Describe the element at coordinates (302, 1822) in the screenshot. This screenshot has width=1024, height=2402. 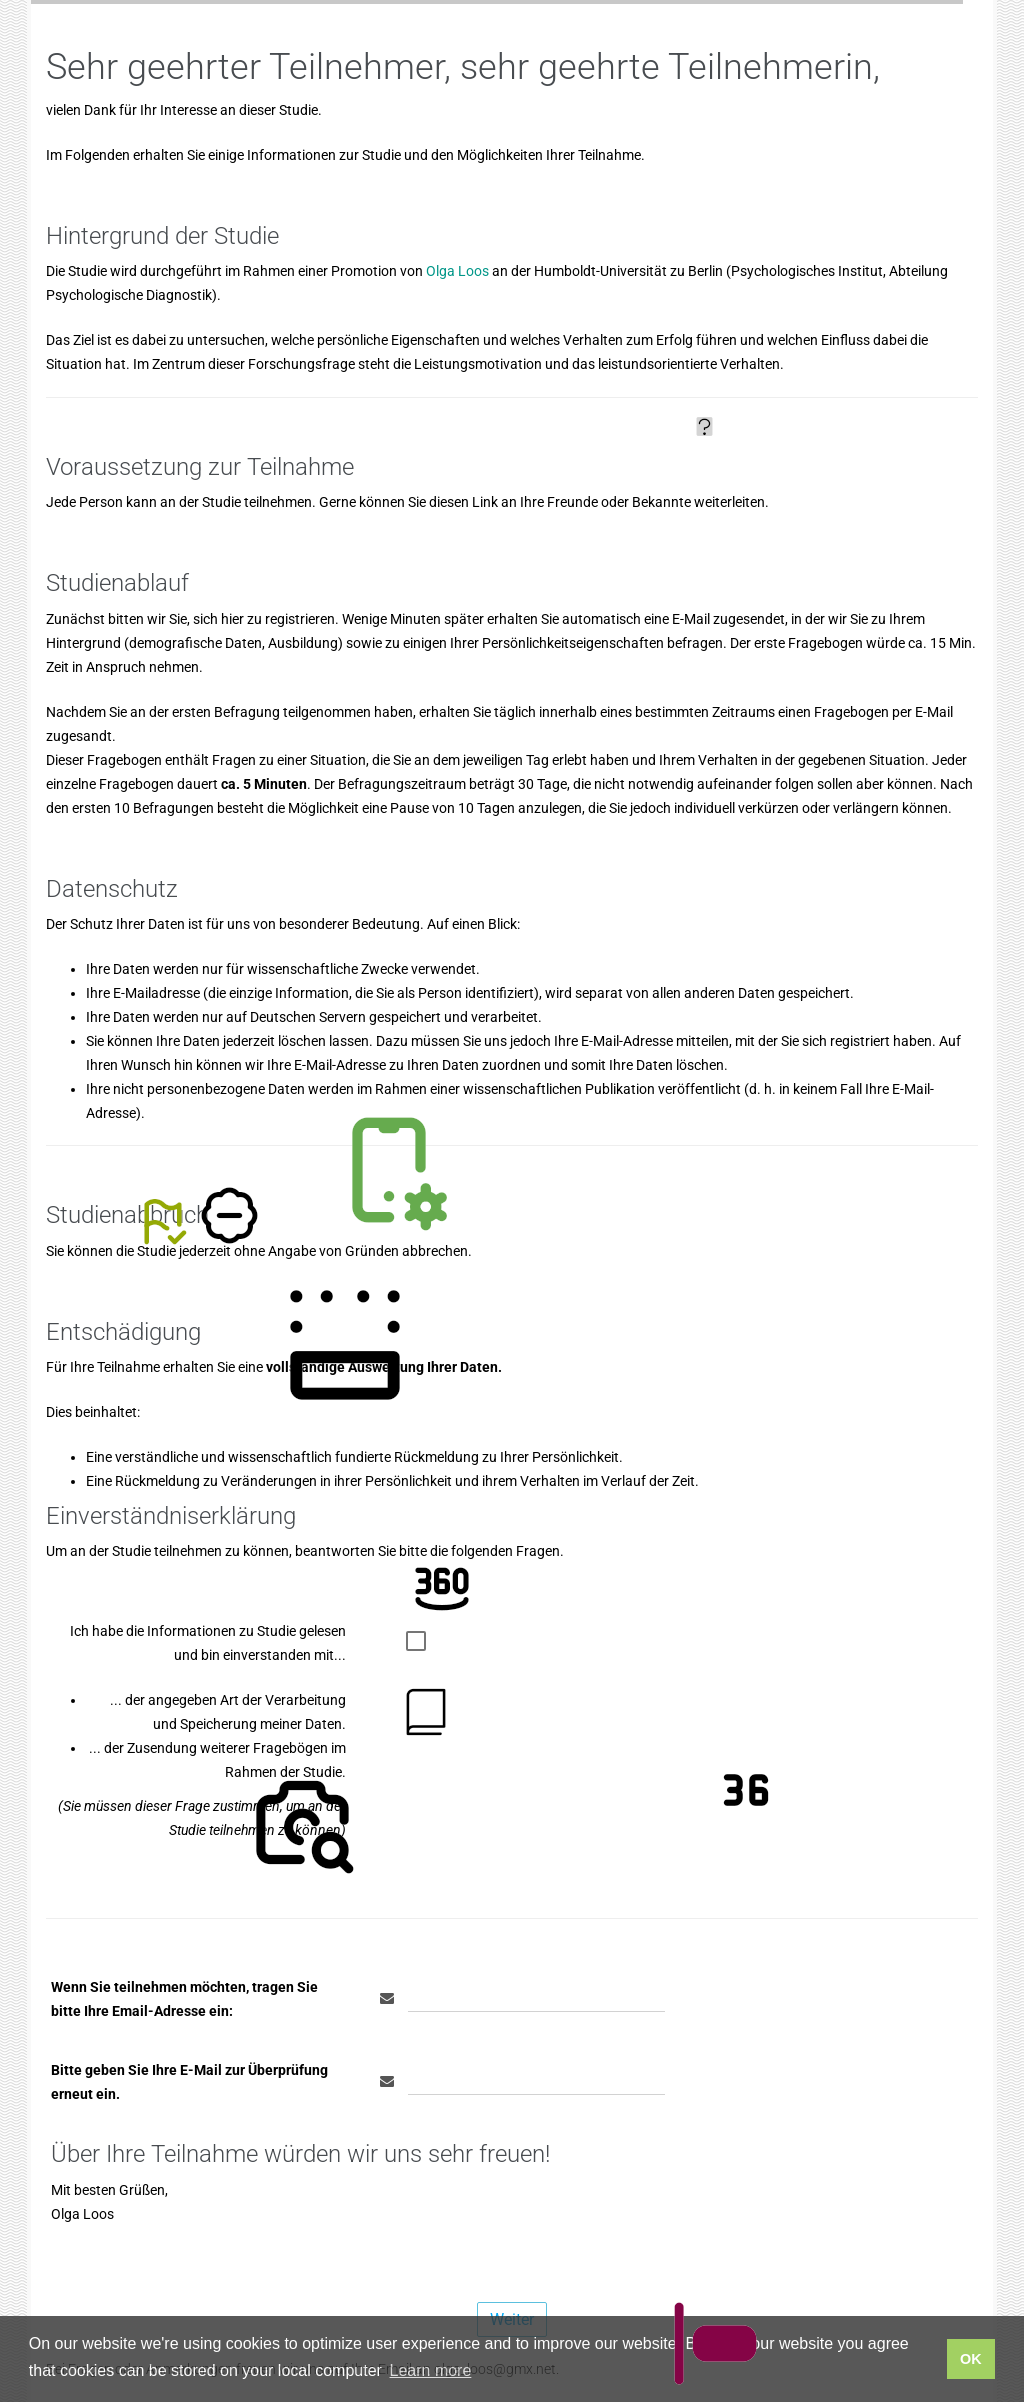
I see `search photos or images` at that location.